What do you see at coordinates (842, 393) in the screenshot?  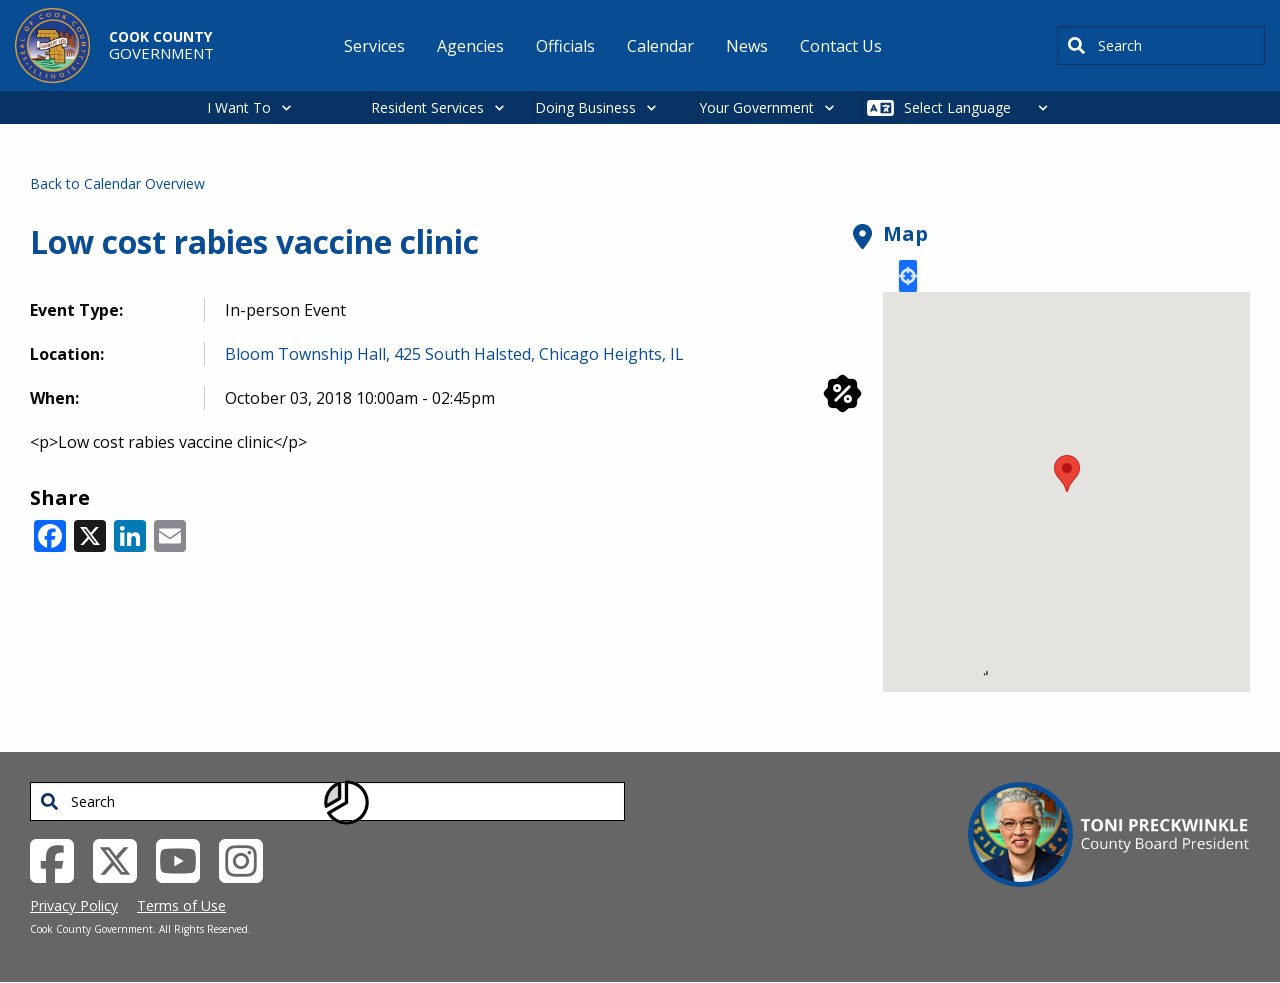 I see `view available discounts or promotions` at bounding box center [842, 393].